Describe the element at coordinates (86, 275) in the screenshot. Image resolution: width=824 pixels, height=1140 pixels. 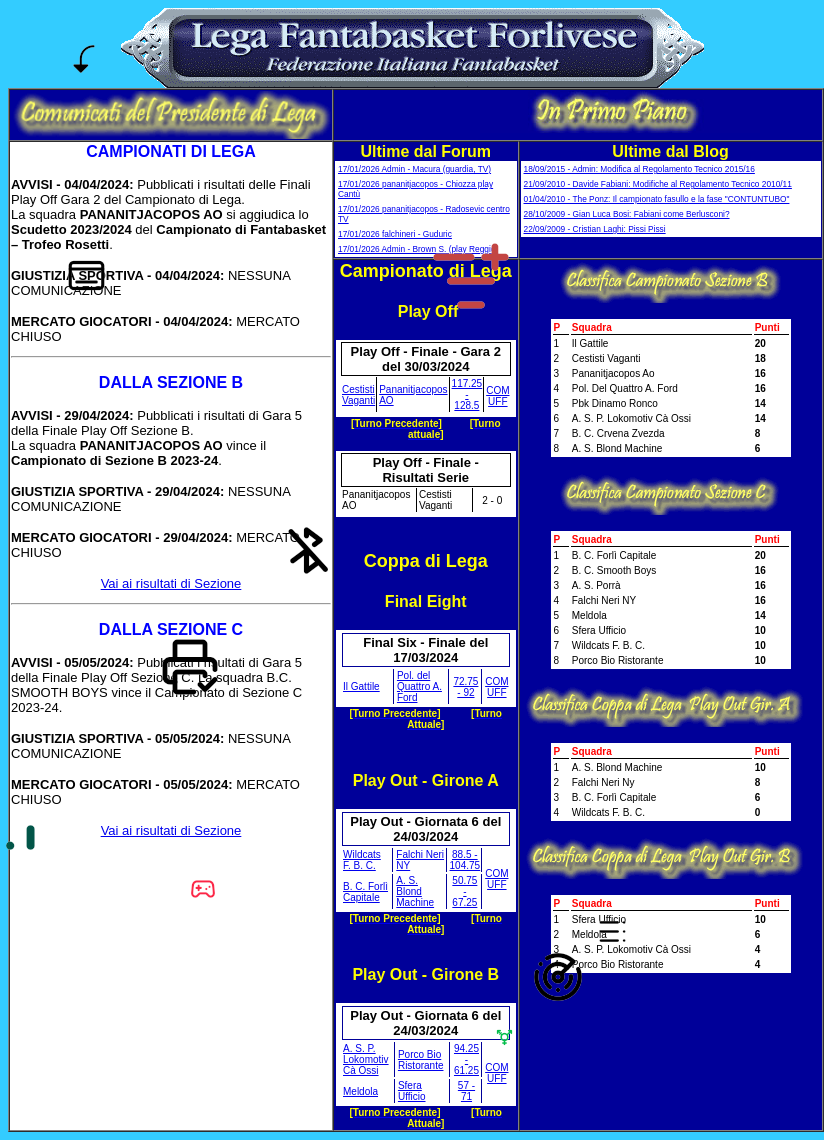
I see `access the dock or taskbar` at that location.